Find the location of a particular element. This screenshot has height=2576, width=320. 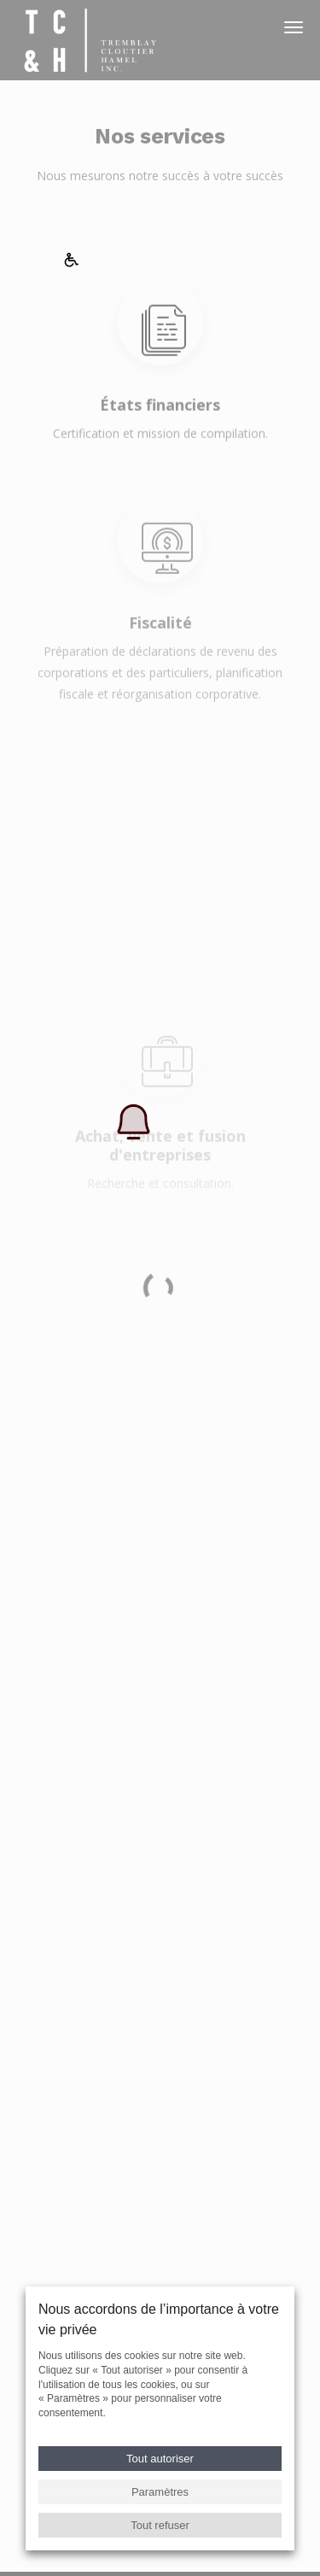

view notifications is located at coordinates (133, 1121).